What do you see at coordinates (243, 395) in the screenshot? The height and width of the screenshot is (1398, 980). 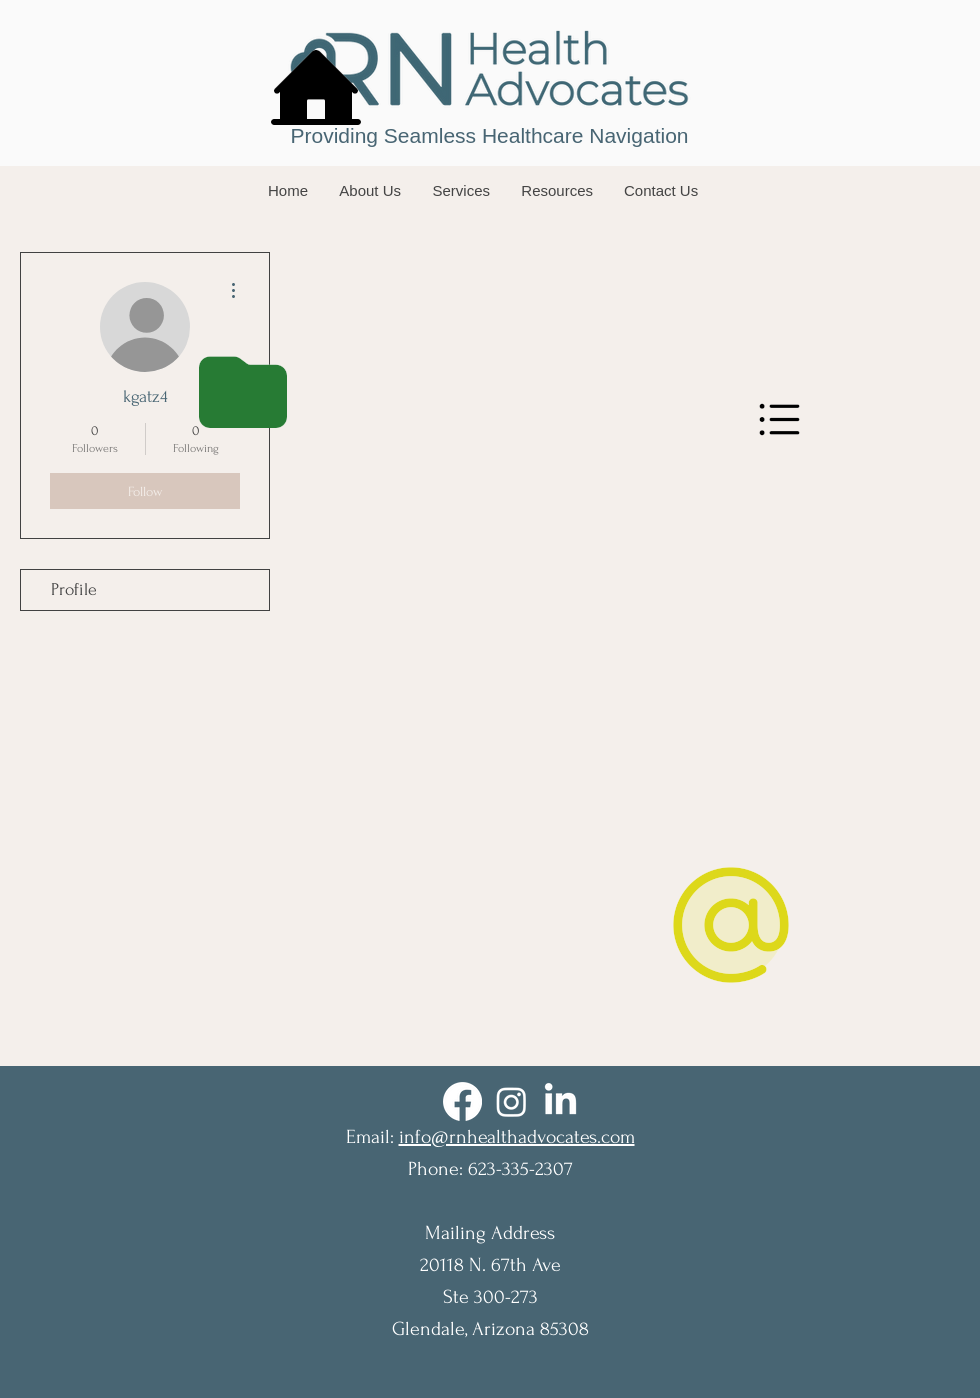 I see `open folder to view contents` at bounding box center [243, 395].